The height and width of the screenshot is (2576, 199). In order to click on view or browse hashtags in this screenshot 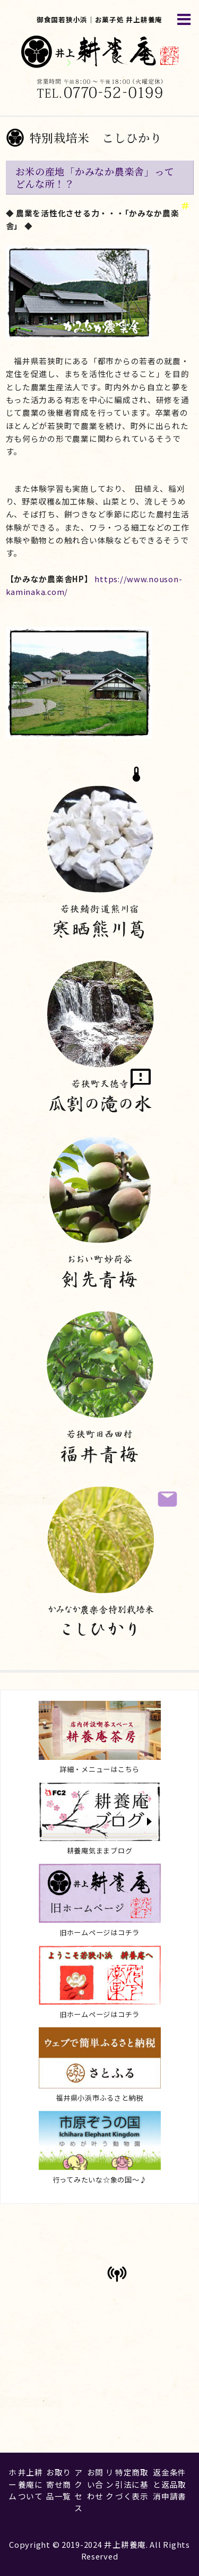, I will do `click(185, 206)`.